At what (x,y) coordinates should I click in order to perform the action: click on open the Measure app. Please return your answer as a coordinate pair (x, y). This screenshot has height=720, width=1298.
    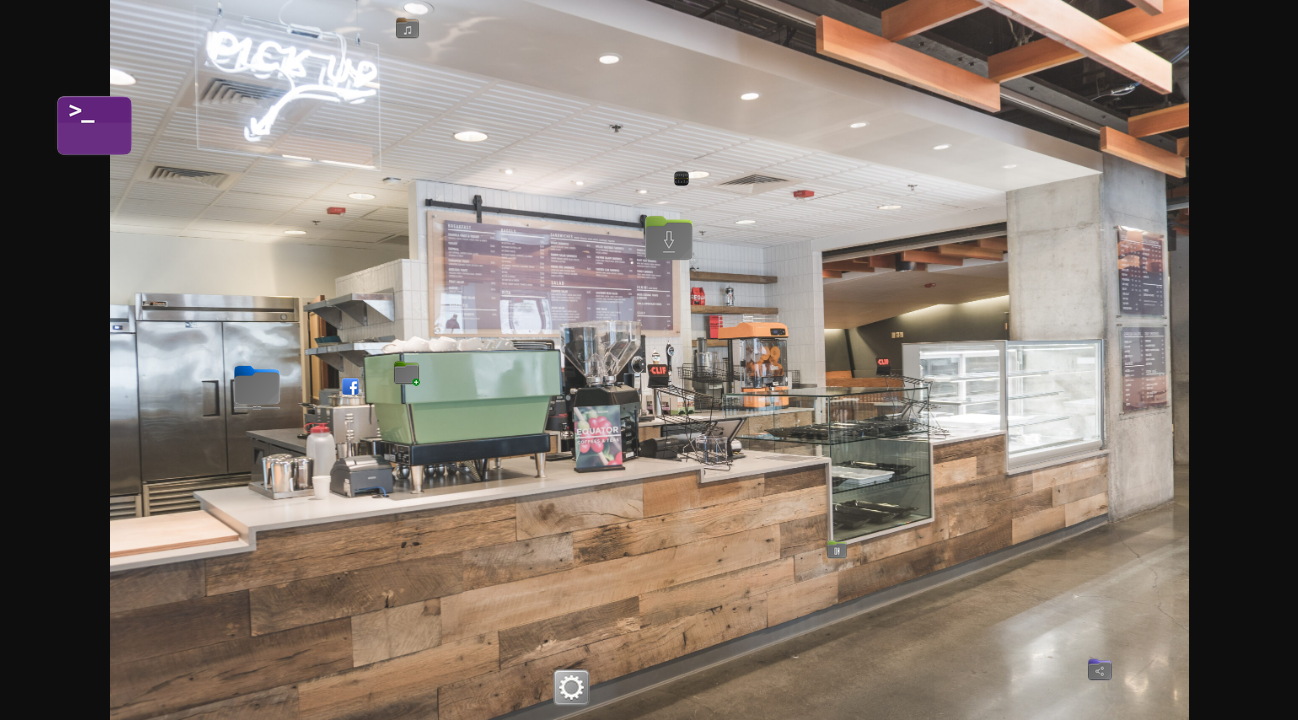
    Looking at the image, I should click on (681, 178).